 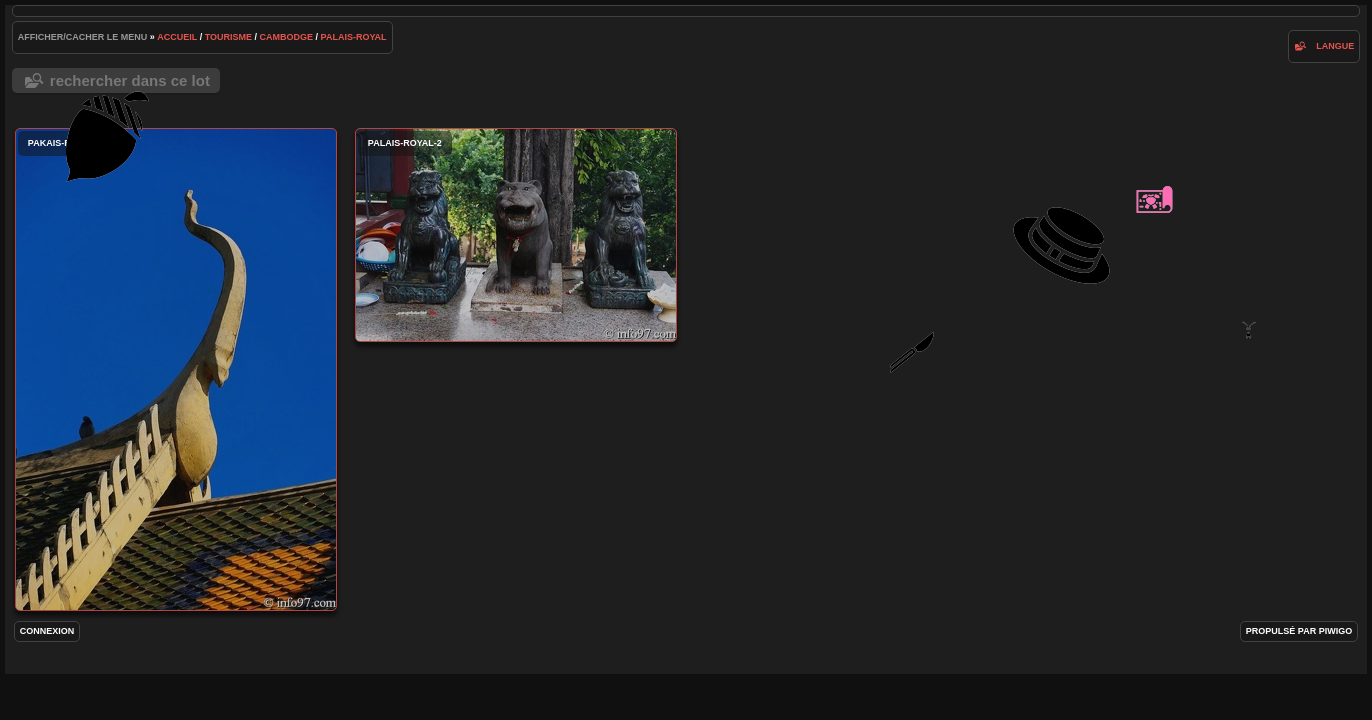 I want to click on compress or zip files together, so click(x=1248, y=330).